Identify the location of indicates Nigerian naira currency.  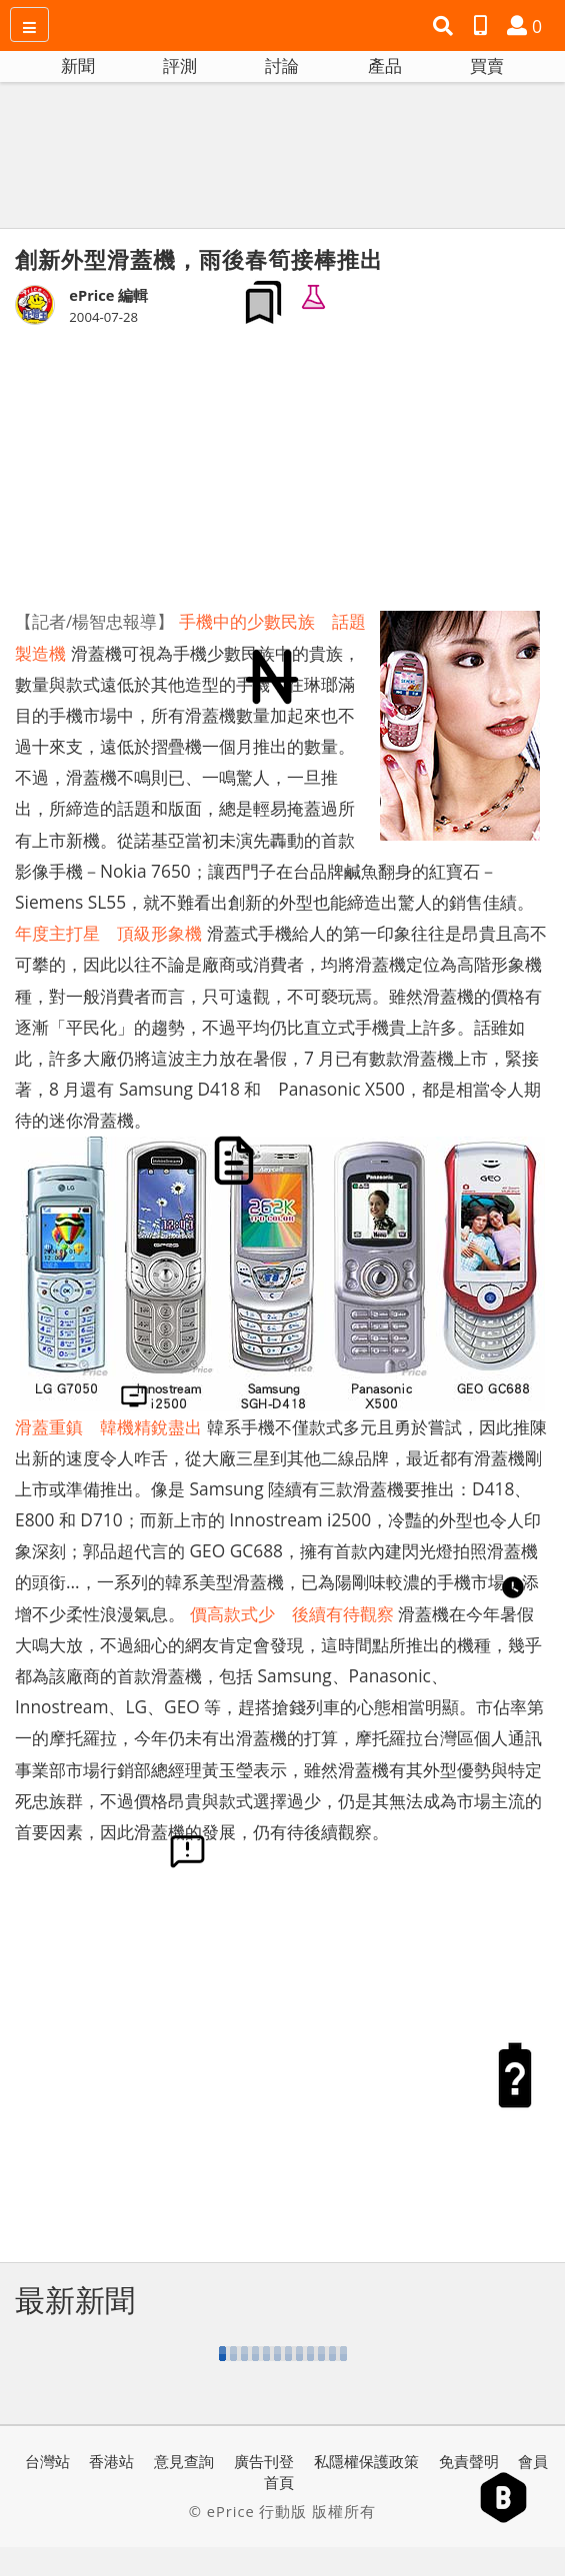
(272, 677).